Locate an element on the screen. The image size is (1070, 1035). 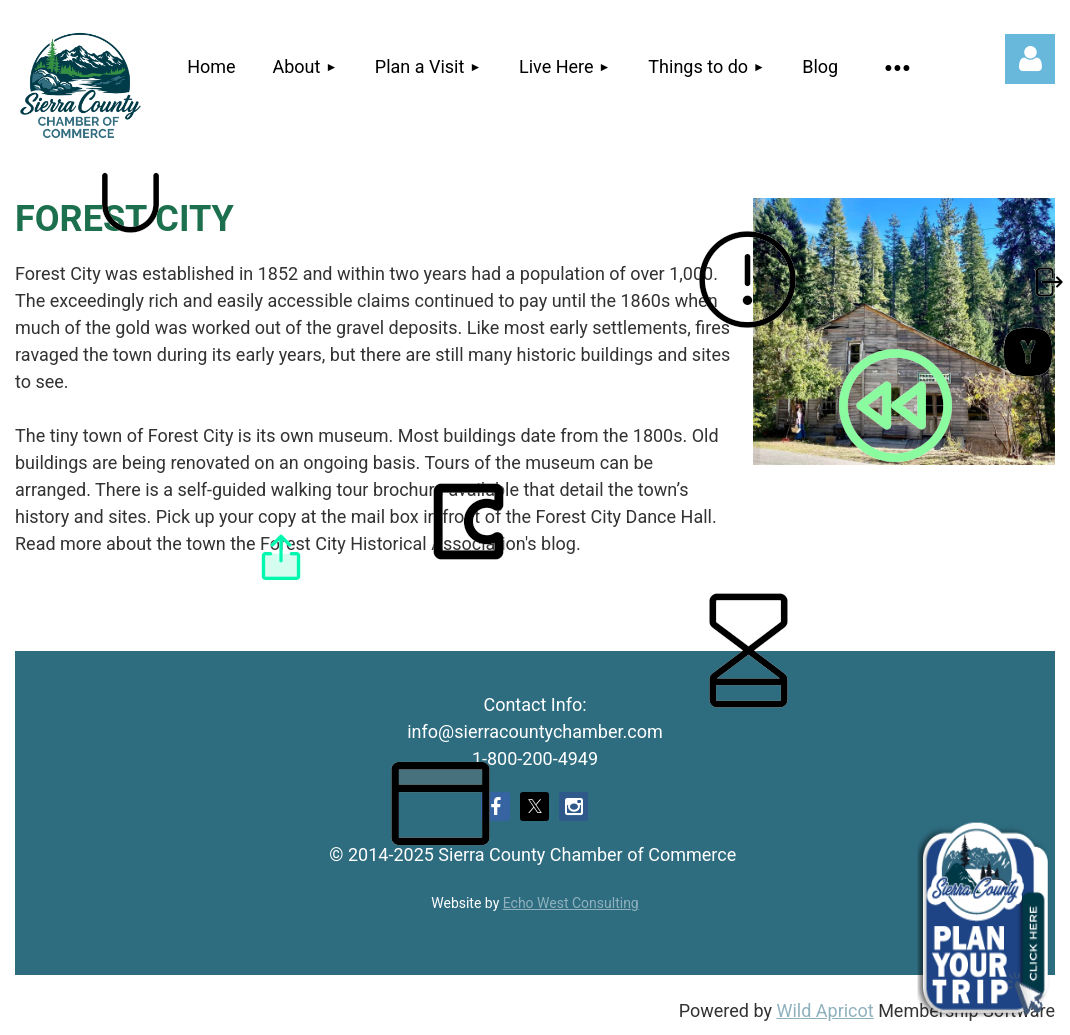
indicates time is running low is located at coordinates (748, 650).